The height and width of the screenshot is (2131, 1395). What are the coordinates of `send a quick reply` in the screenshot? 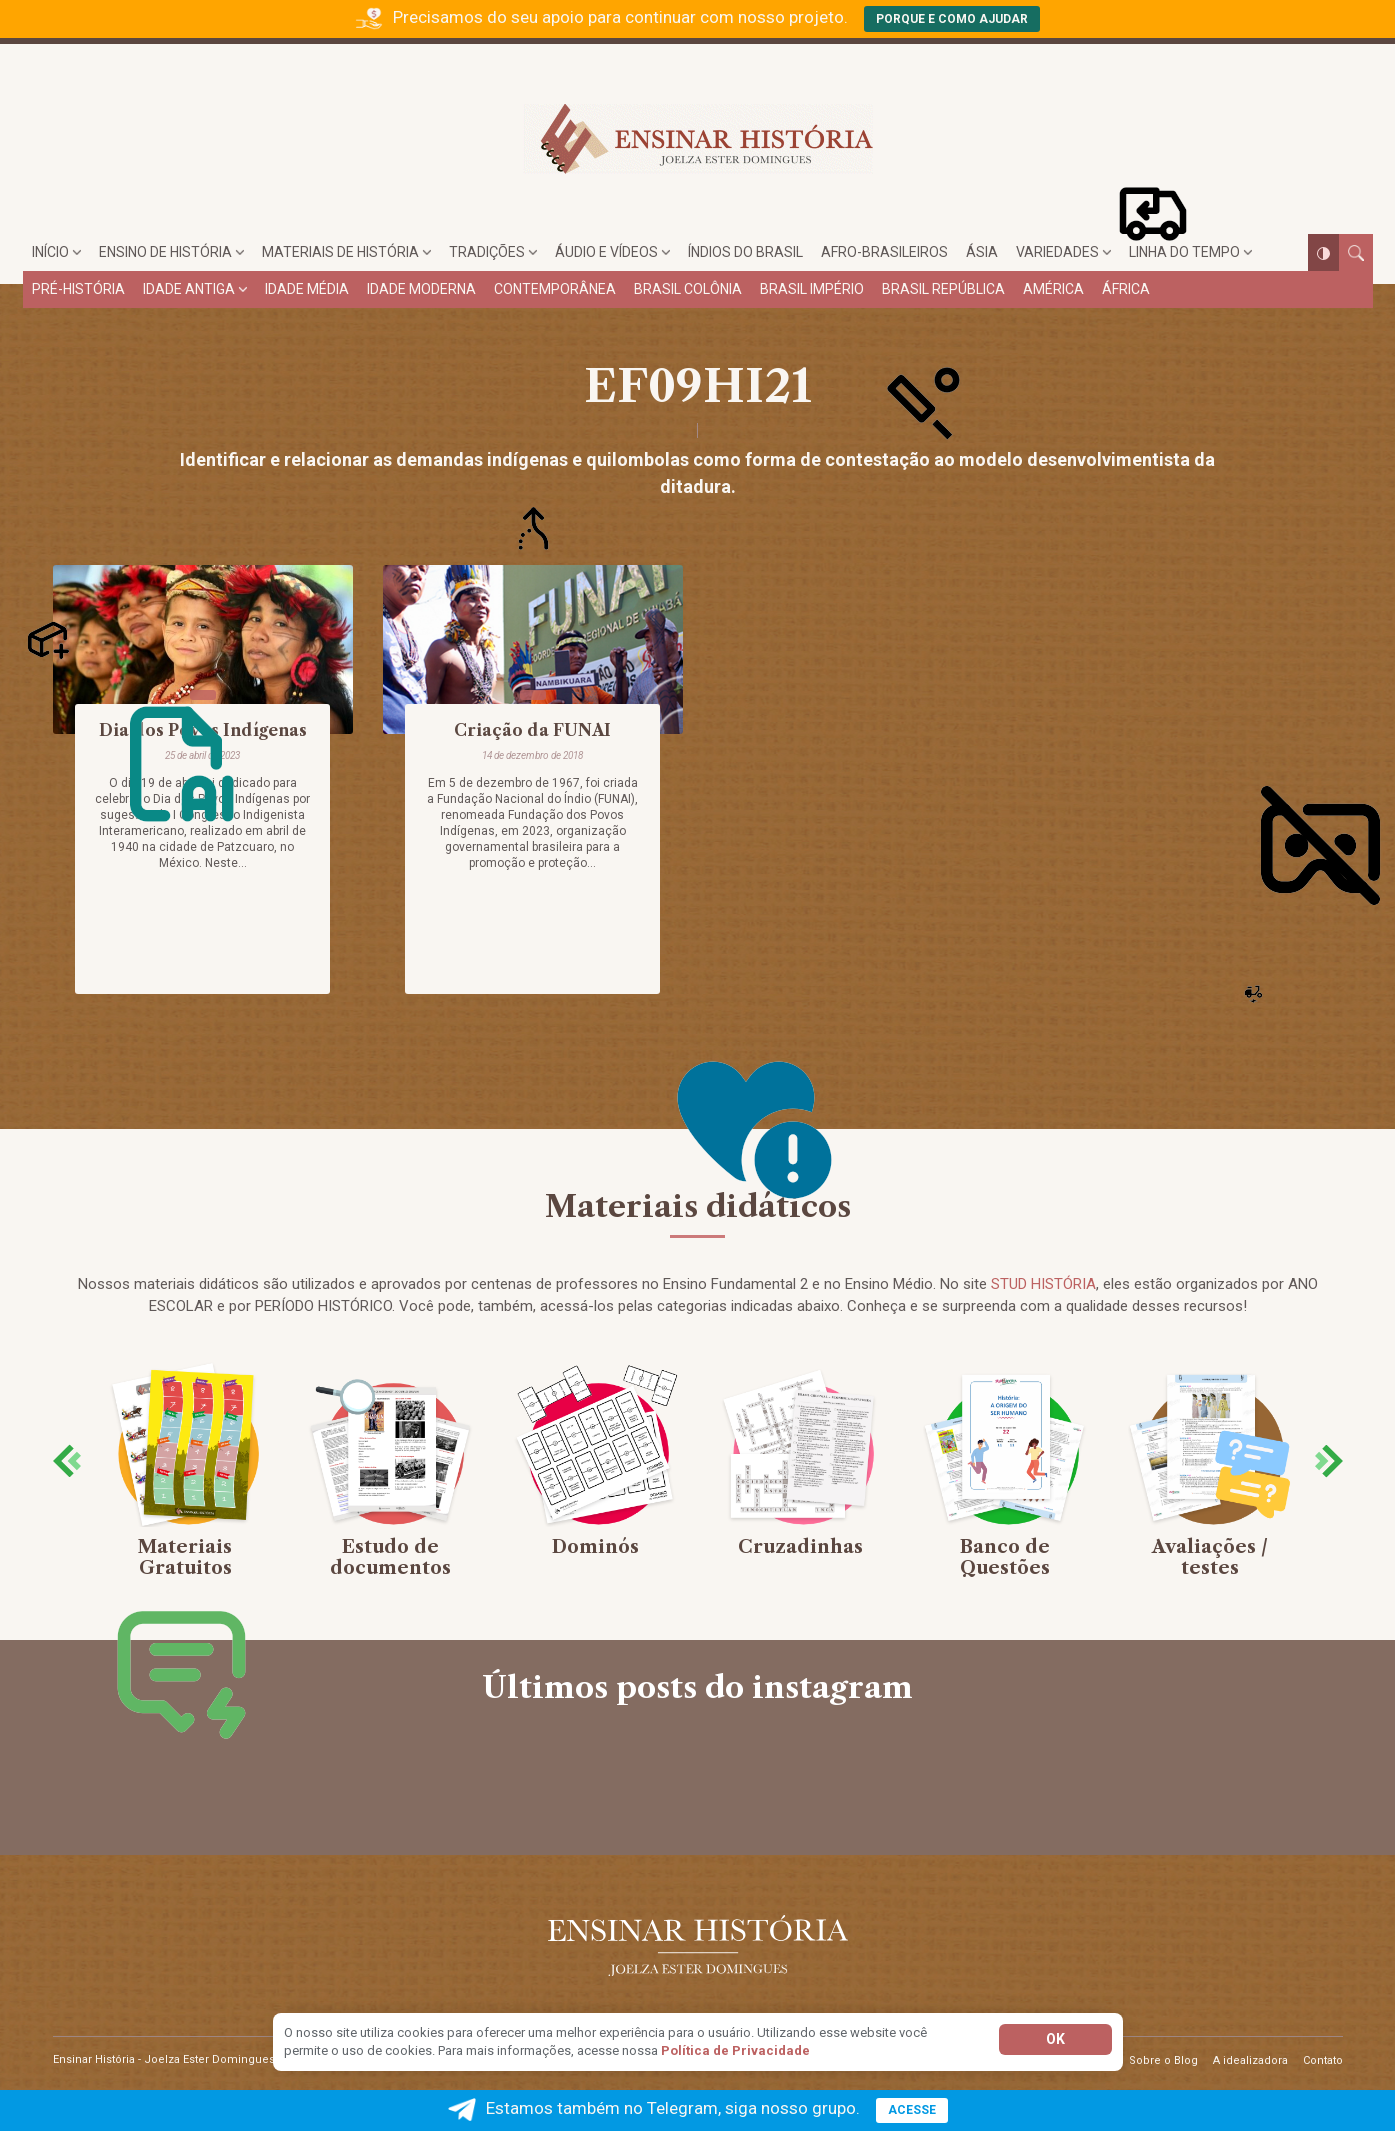 It's located at (181, 1668).